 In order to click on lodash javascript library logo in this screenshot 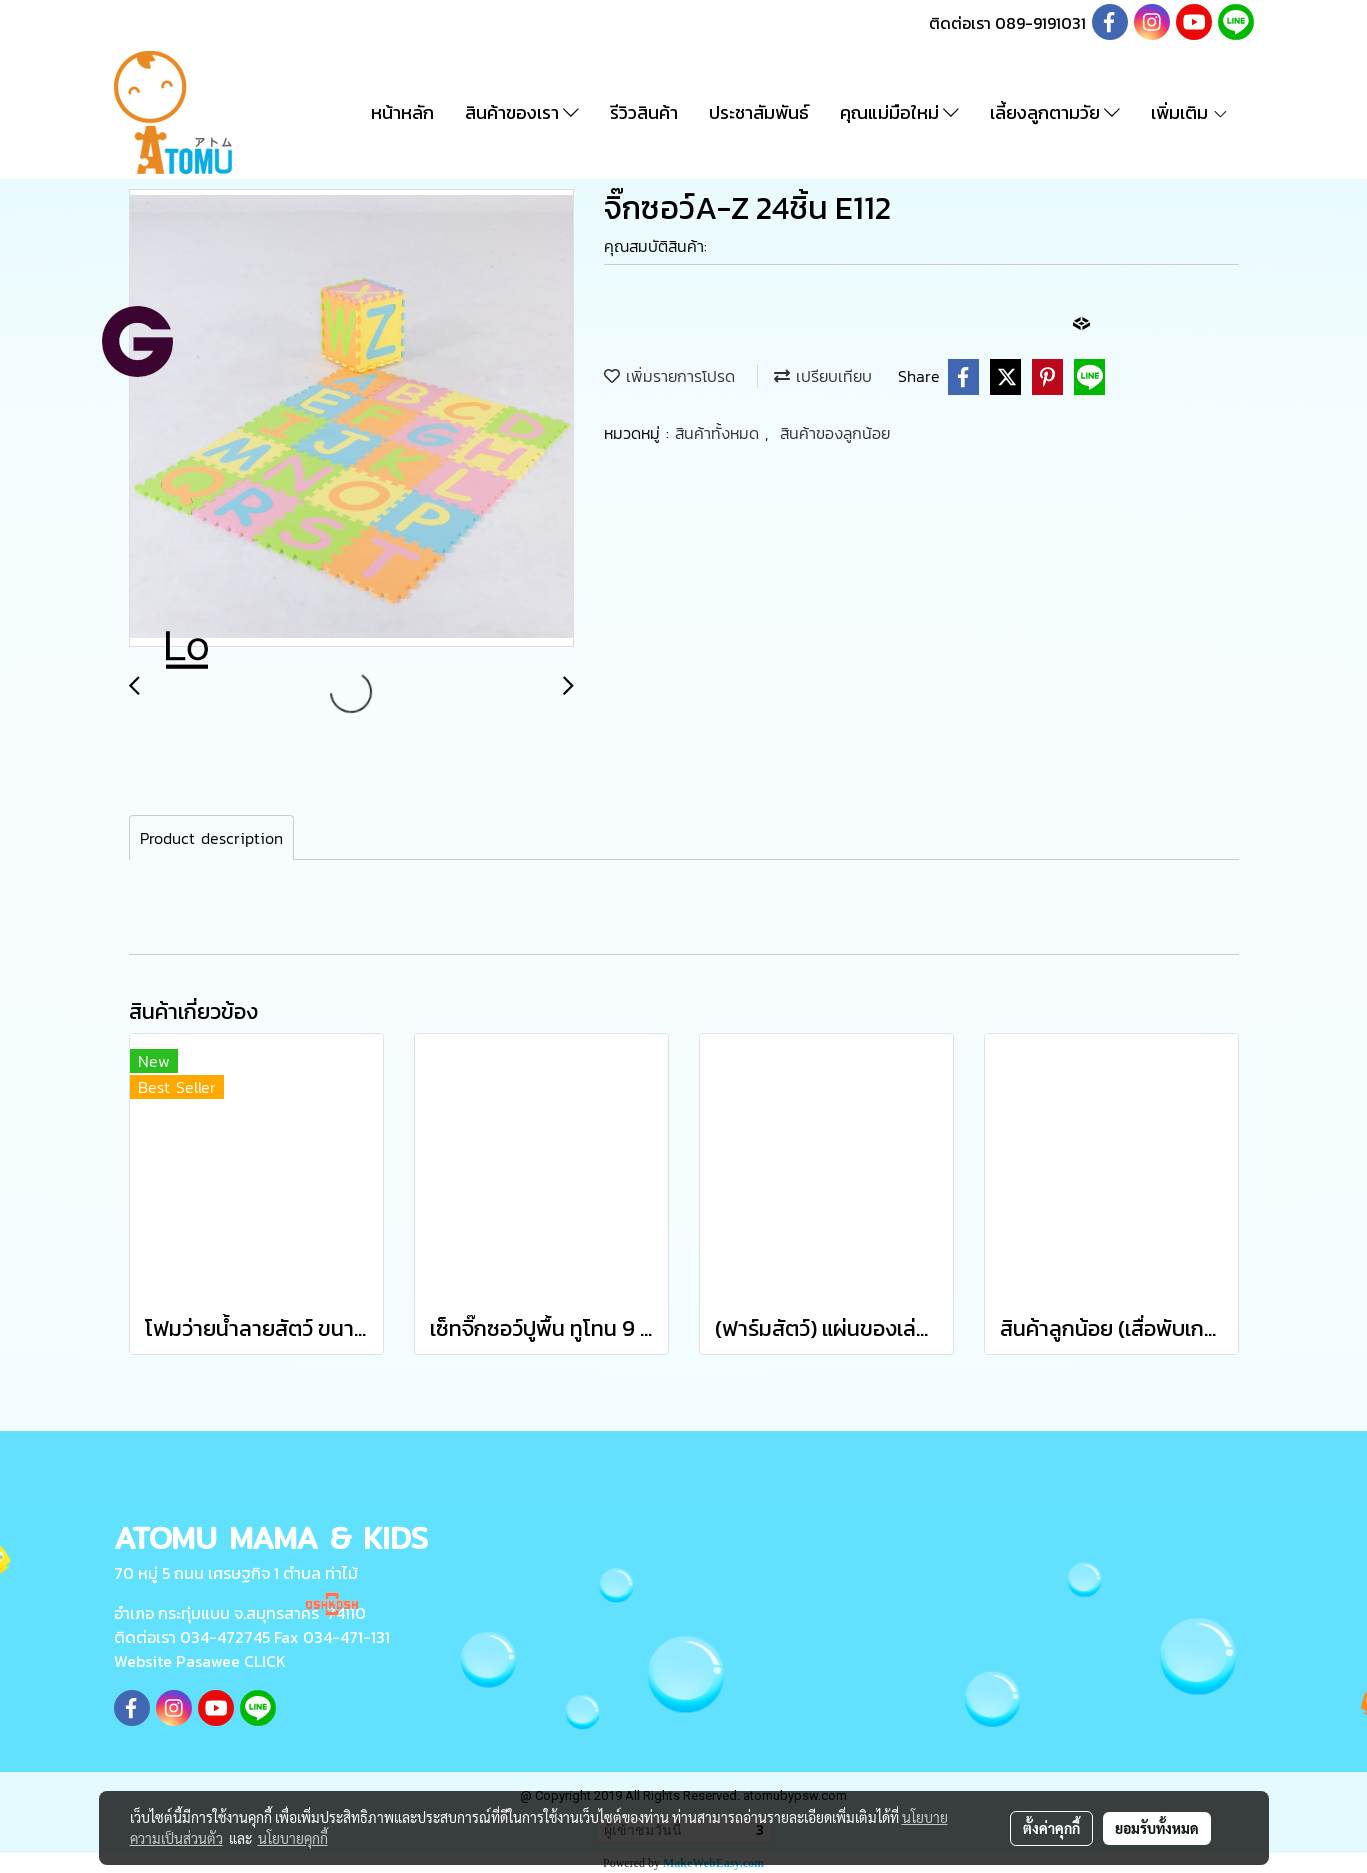, I will do `click(187, 650)`.